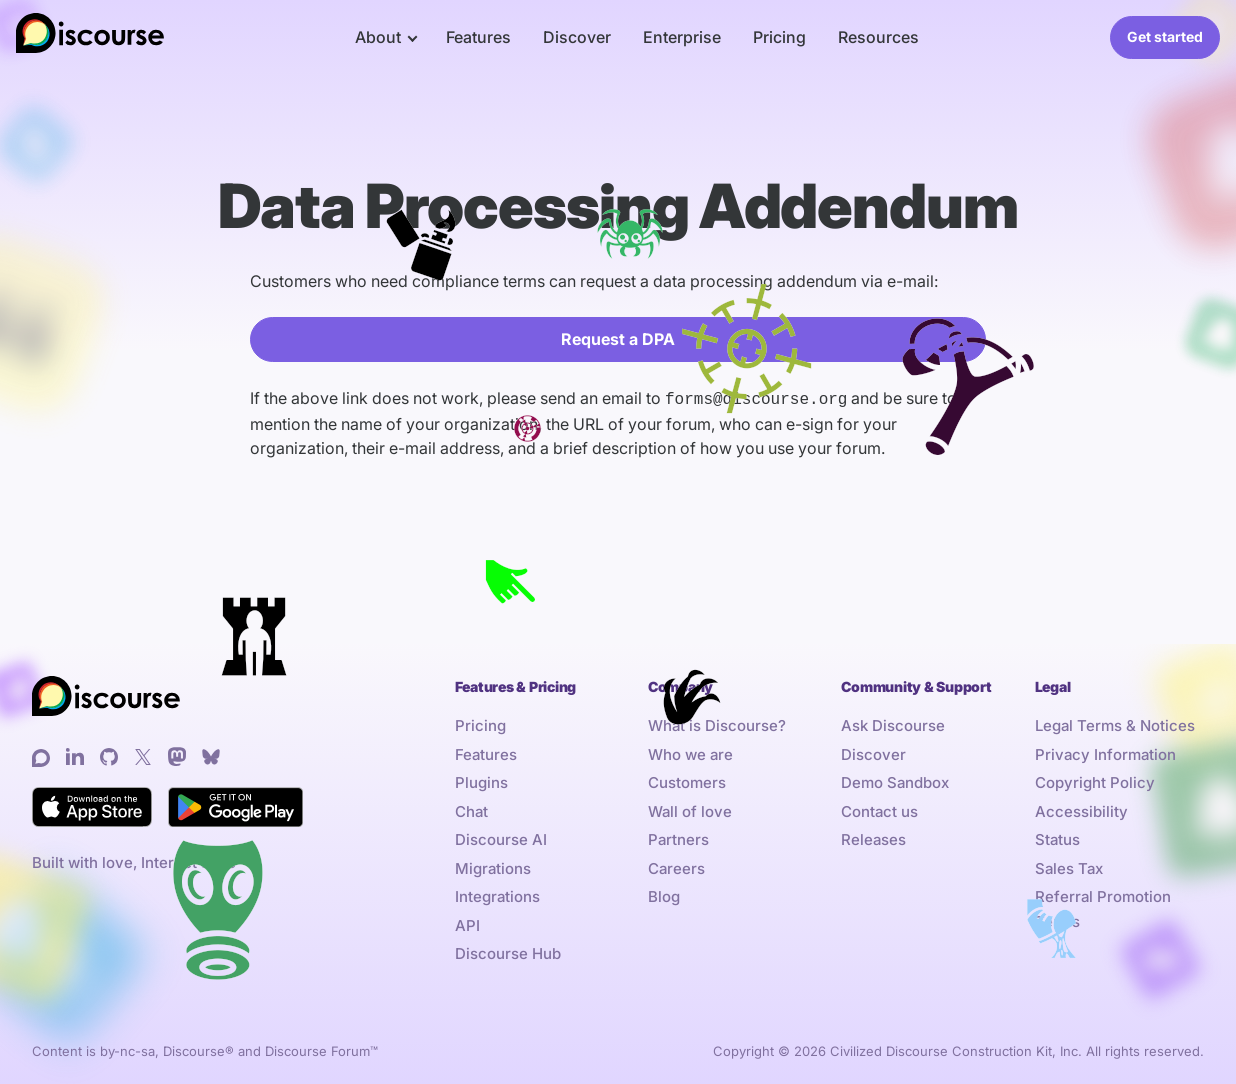 Image resolution: width=1236 pixels, height=1084 pixels. I want to click on ignite or activate a fire-related feature, so click(421, 245).